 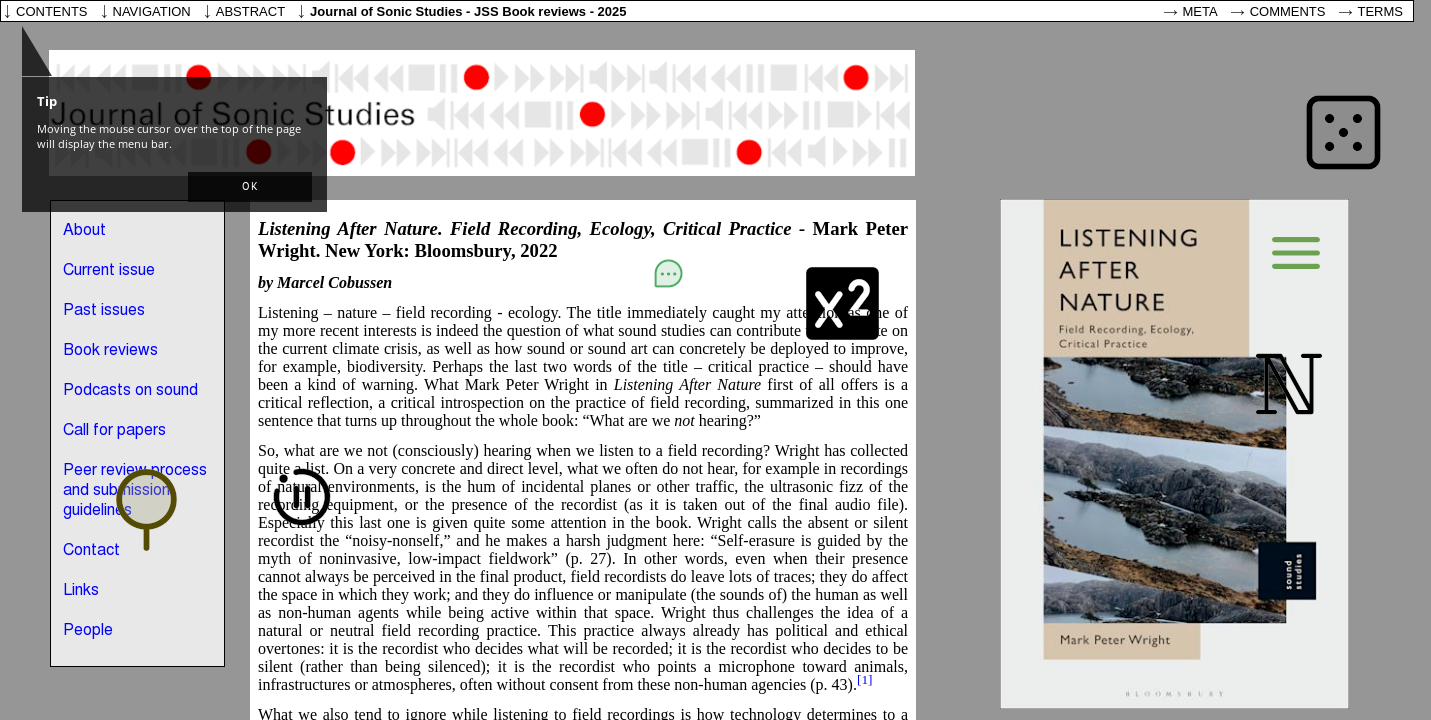 I want to click on indicates a random or chance-based action, so click(x=1343, y=132).